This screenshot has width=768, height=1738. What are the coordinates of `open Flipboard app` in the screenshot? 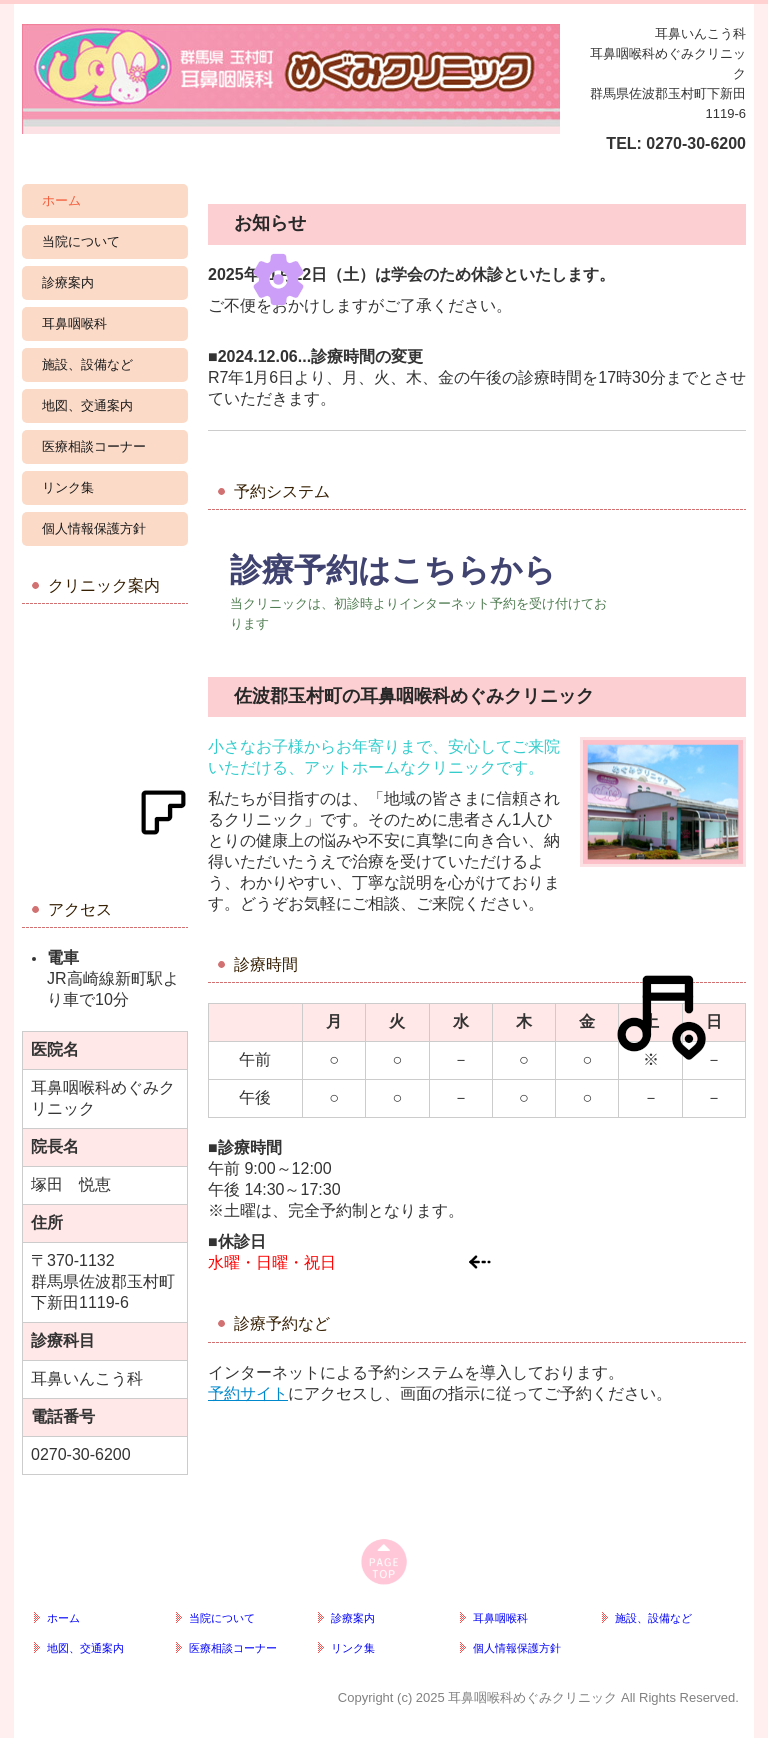 It's located at (163, 812).